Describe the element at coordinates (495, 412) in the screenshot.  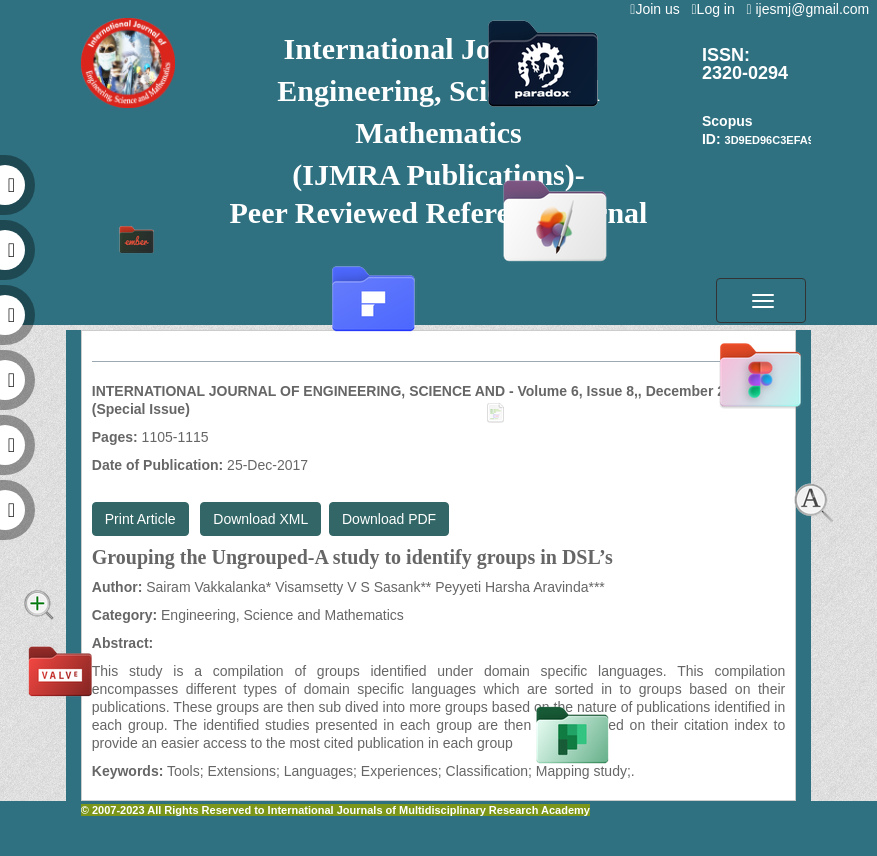
I see `cobol source code file` at that location.